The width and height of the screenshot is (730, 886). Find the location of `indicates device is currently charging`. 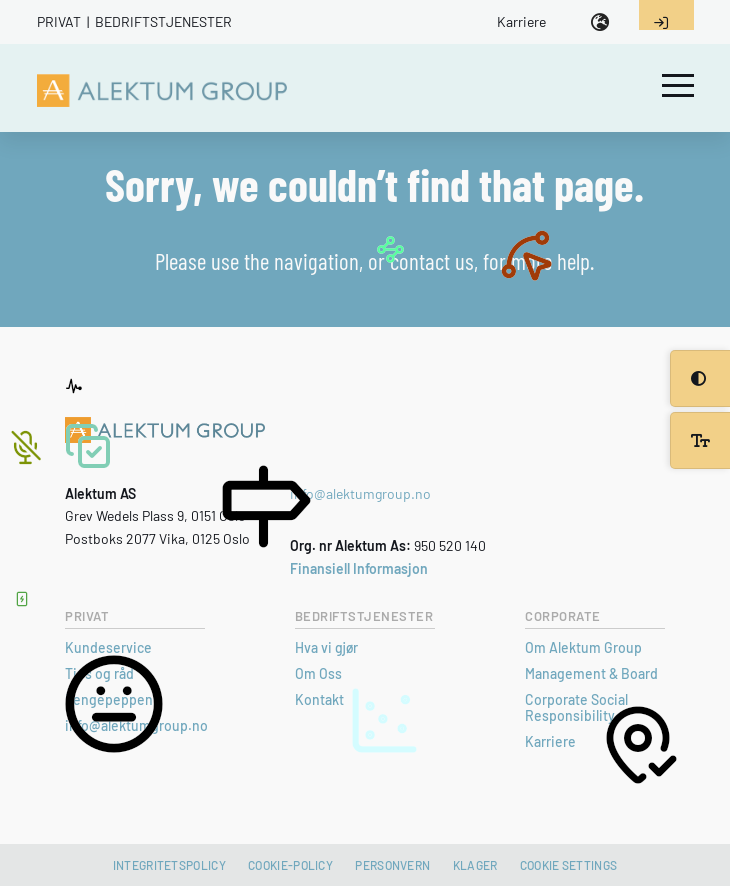

indicates device is currently charging is located at coordinates (22, 599).